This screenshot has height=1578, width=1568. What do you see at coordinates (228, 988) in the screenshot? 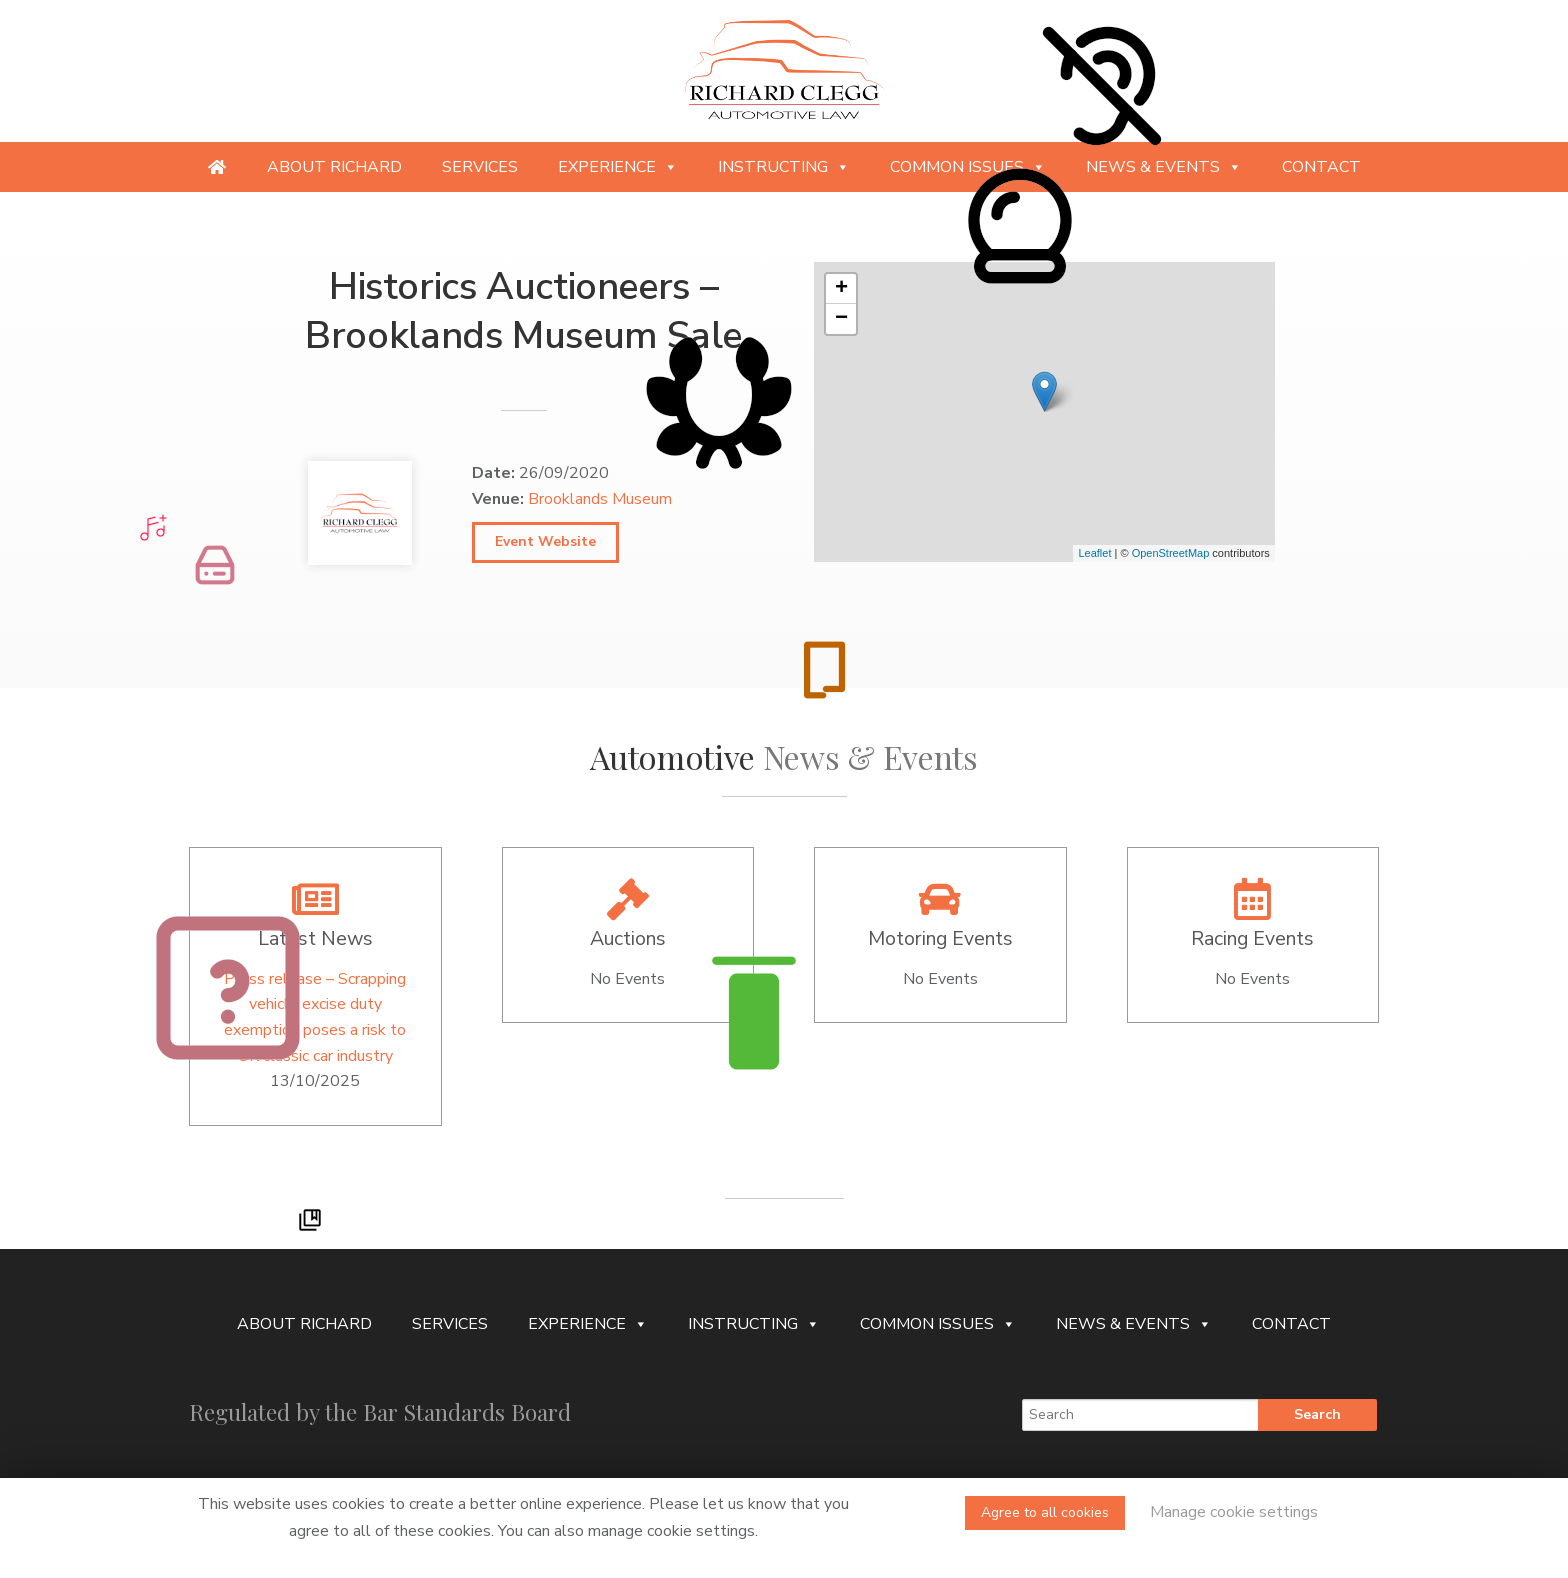
I see `access help or support options` at bounding box center [228, 988].